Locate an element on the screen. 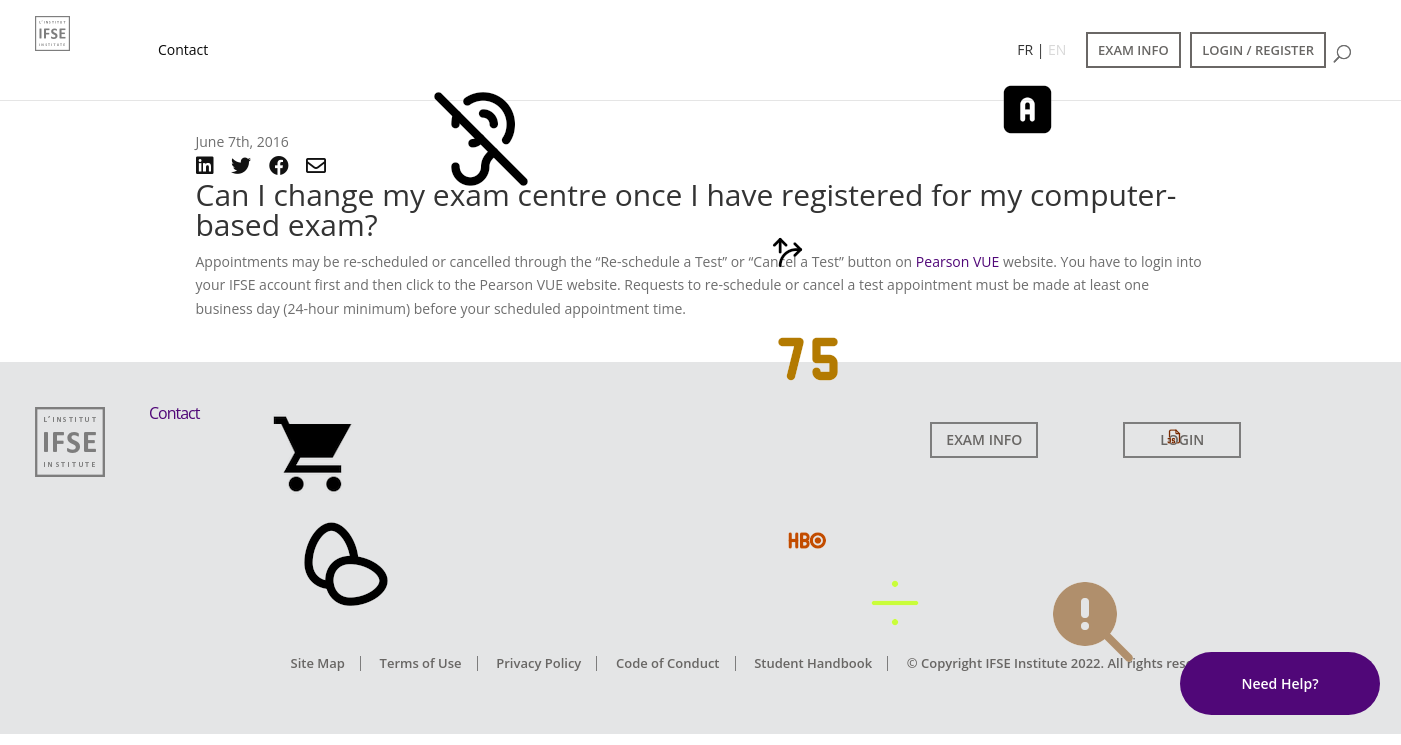 The width and height of the screenshot is (1401, 745). select text formatting option A is located at coordinates (1027, 109).